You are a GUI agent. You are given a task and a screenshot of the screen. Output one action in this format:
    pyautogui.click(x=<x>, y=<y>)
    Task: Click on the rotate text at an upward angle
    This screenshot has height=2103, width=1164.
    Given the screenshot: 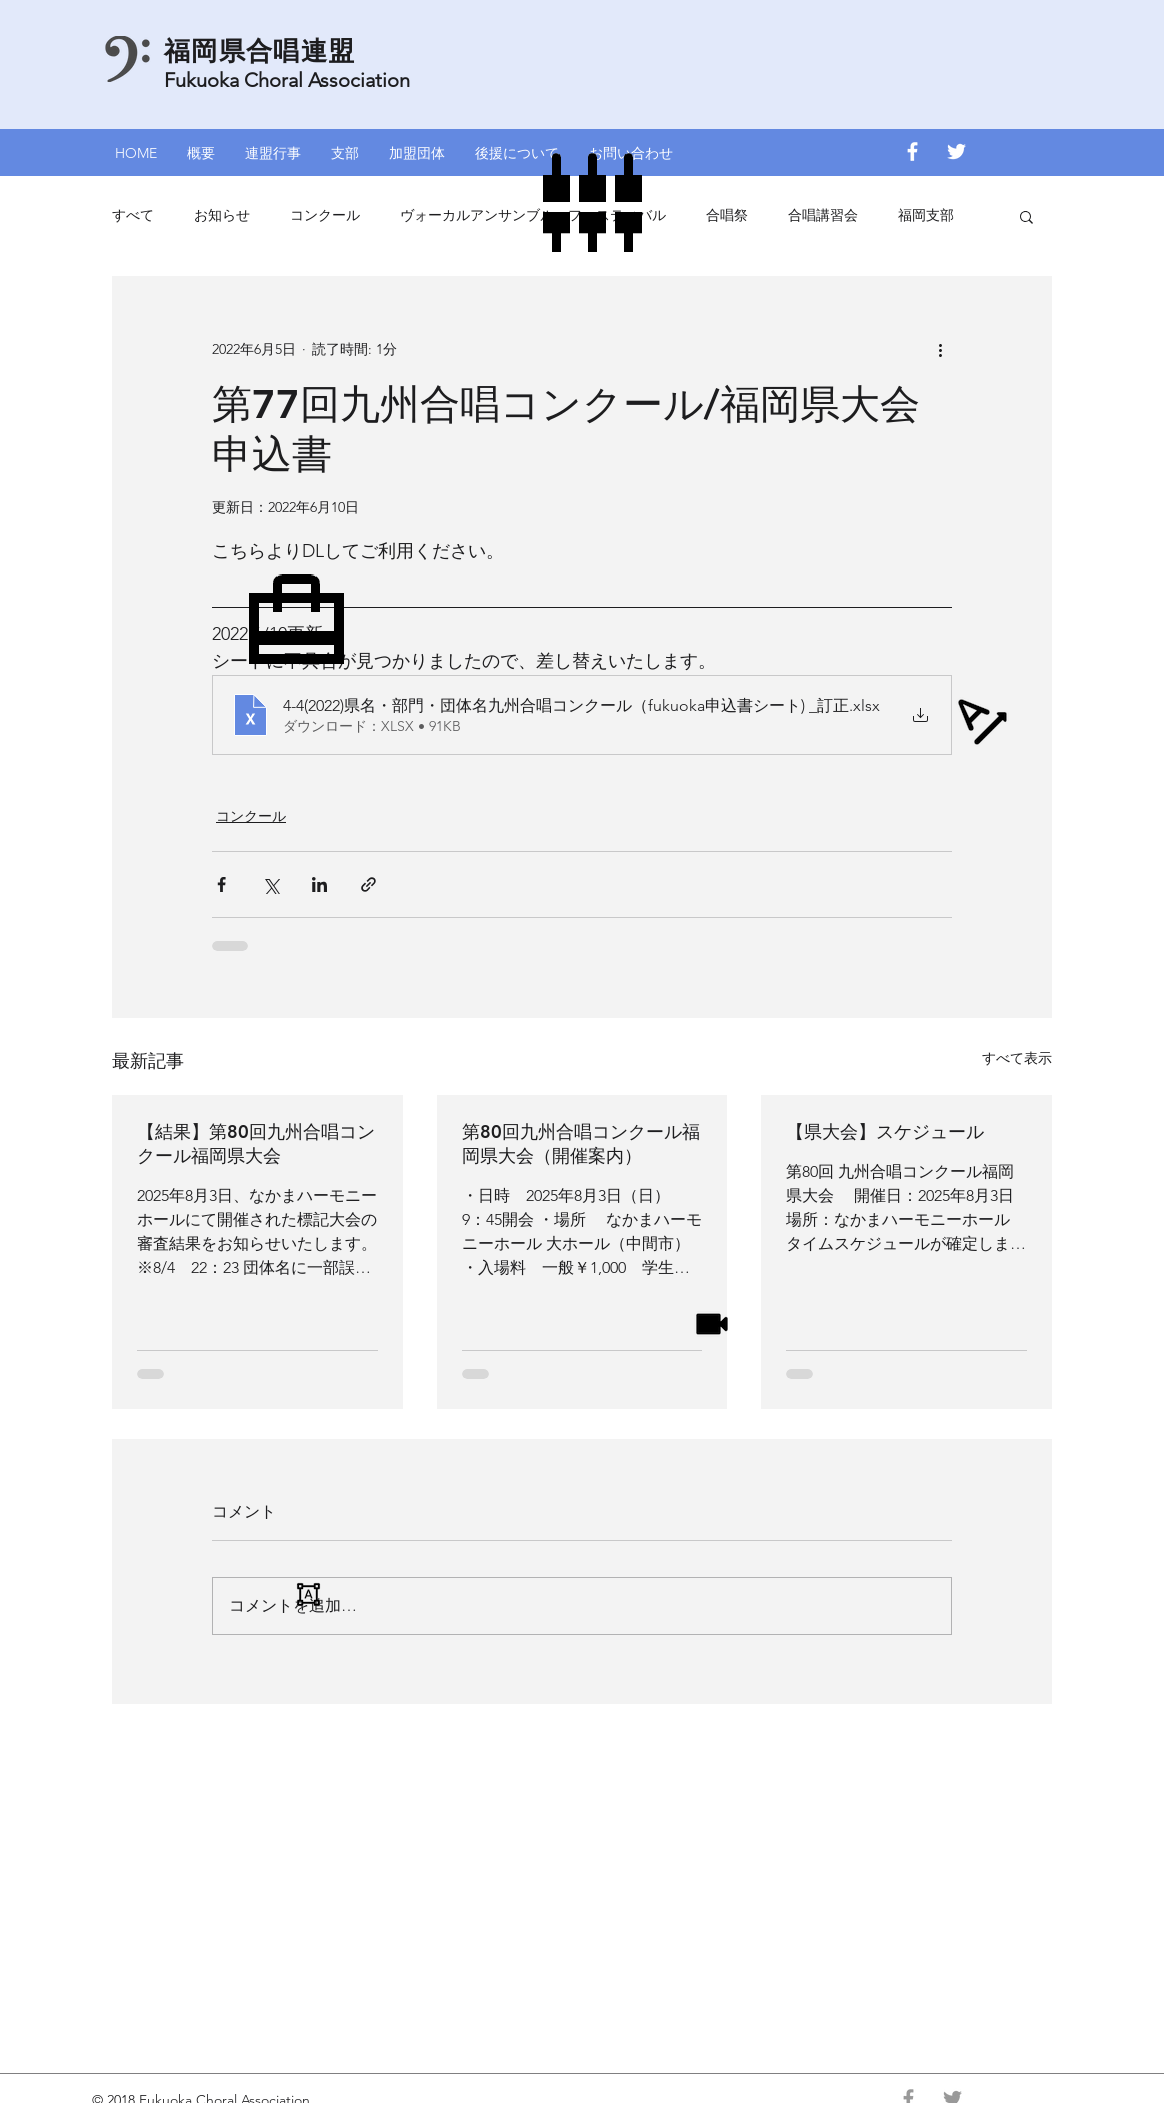 What is the action you would take?
    pyautogui.click(x=981, y=720)
    